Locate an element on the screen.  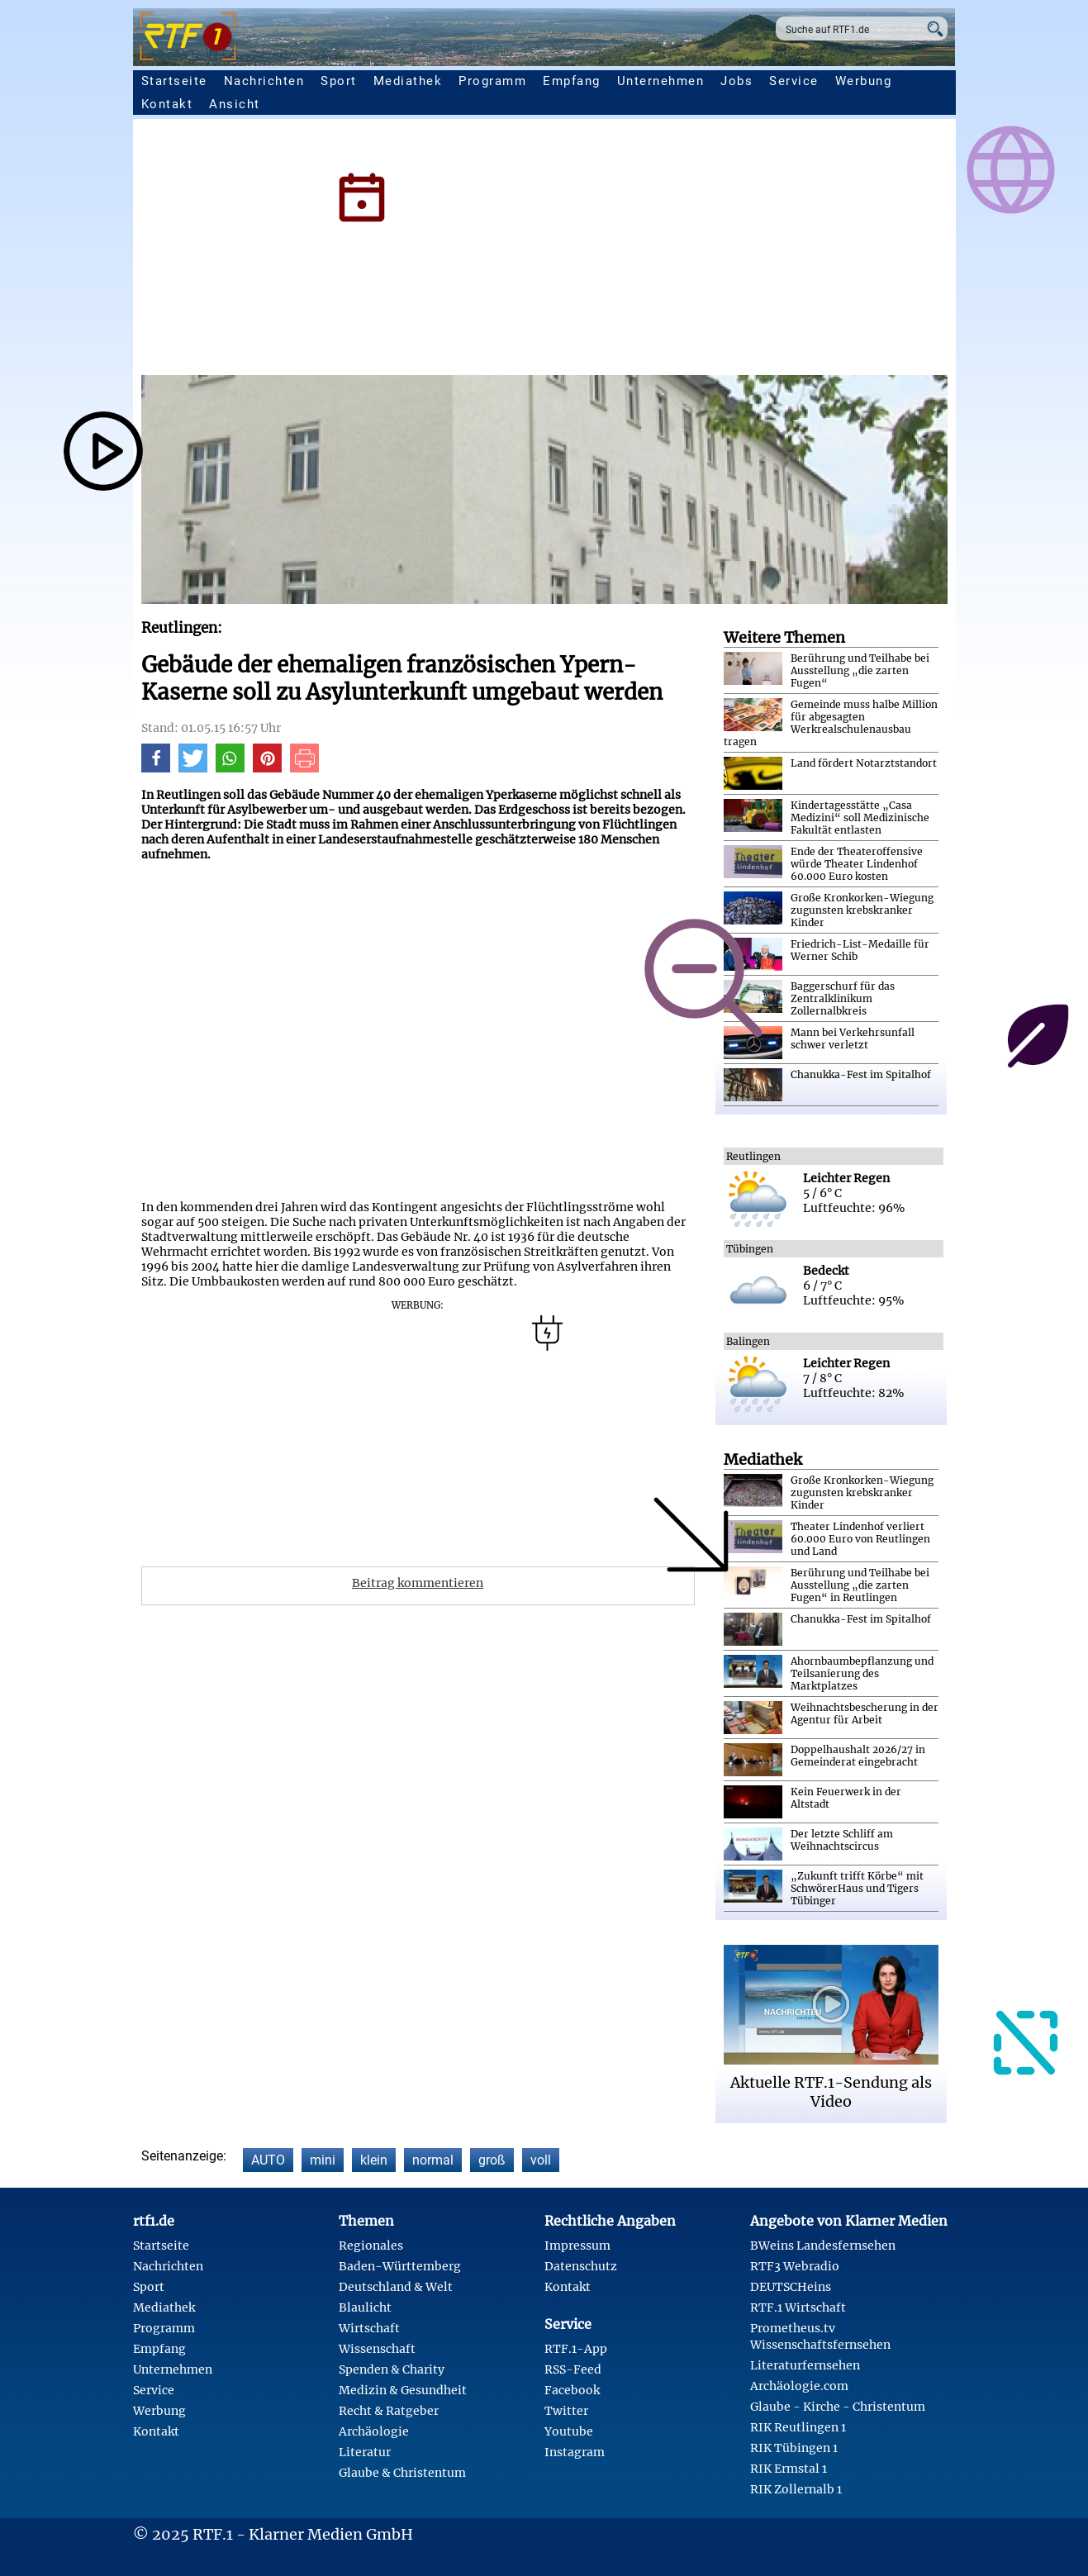
play media or video content is located at coordinates (103, 451).